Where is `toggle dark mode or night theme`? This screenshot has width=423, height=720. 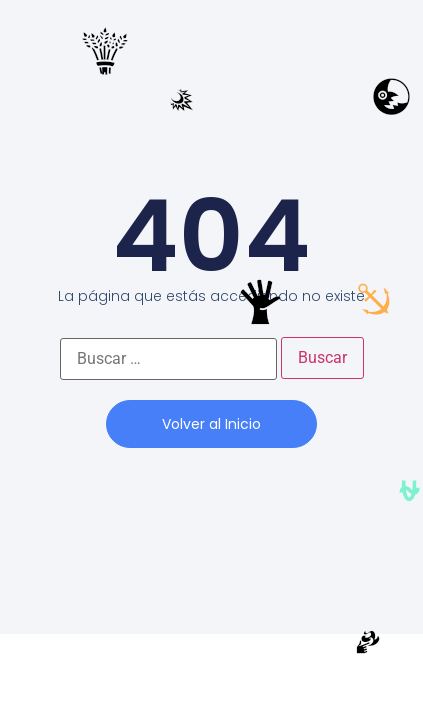 toggle dark mode or night theme is located at coordinates (391, 96).